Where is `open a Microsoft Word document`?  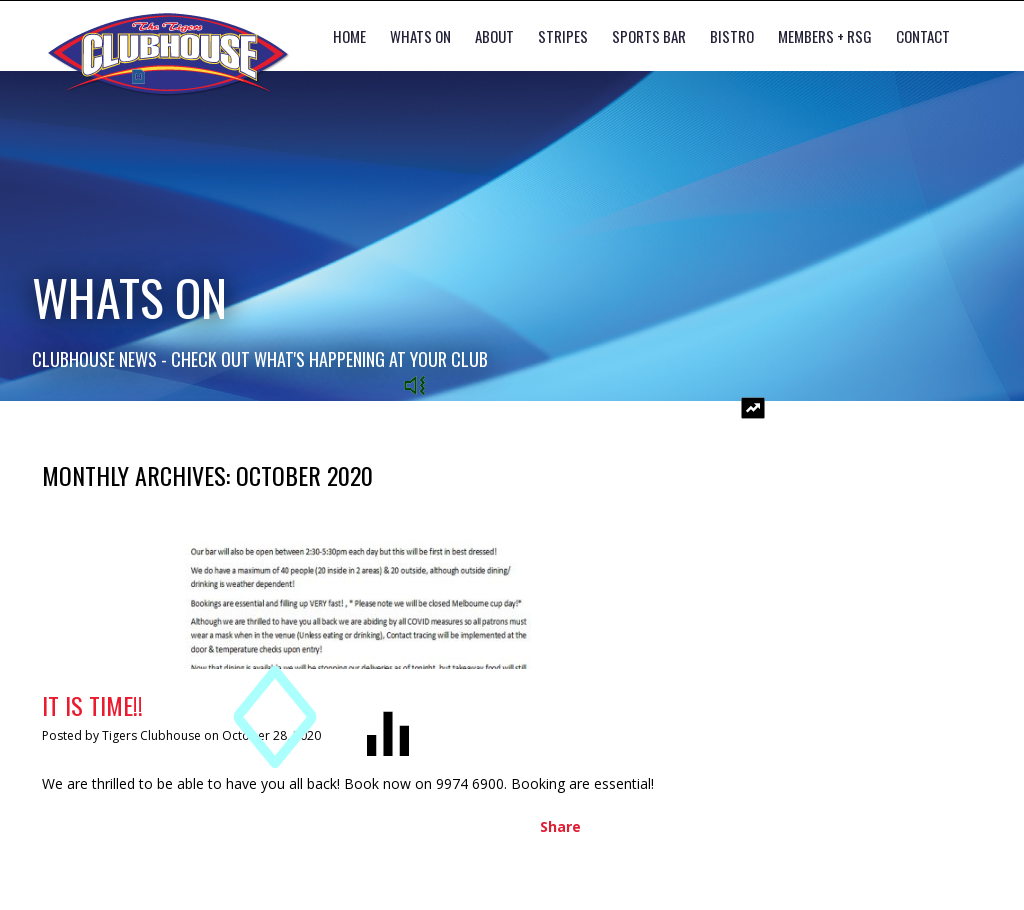
open a Microsoft Word document is located at coordinates (138, 76).